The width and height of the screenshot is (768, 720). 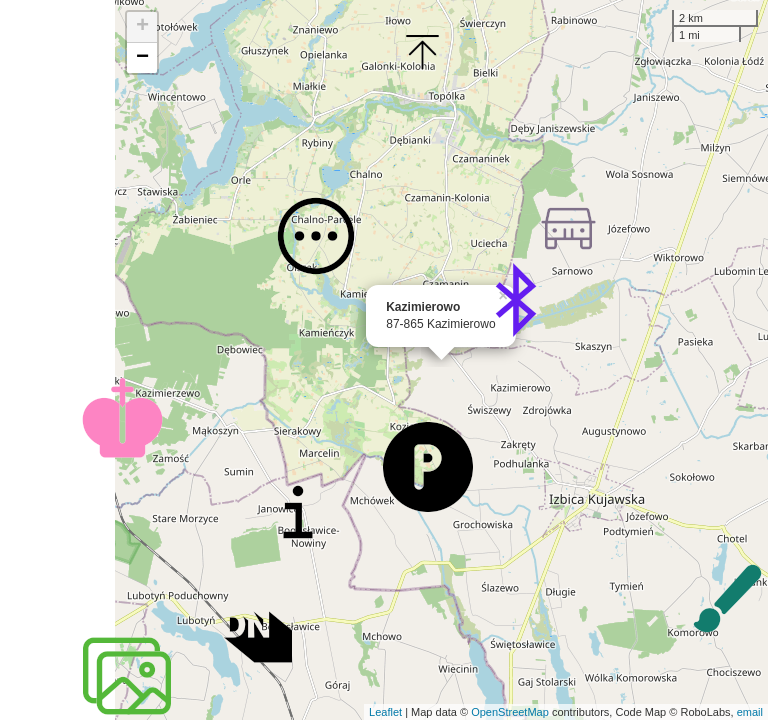 What do you see at coordinates (428, 467) in the screenshot?
I see `indicates parking available or parking location` at bounding box center [428, 467].